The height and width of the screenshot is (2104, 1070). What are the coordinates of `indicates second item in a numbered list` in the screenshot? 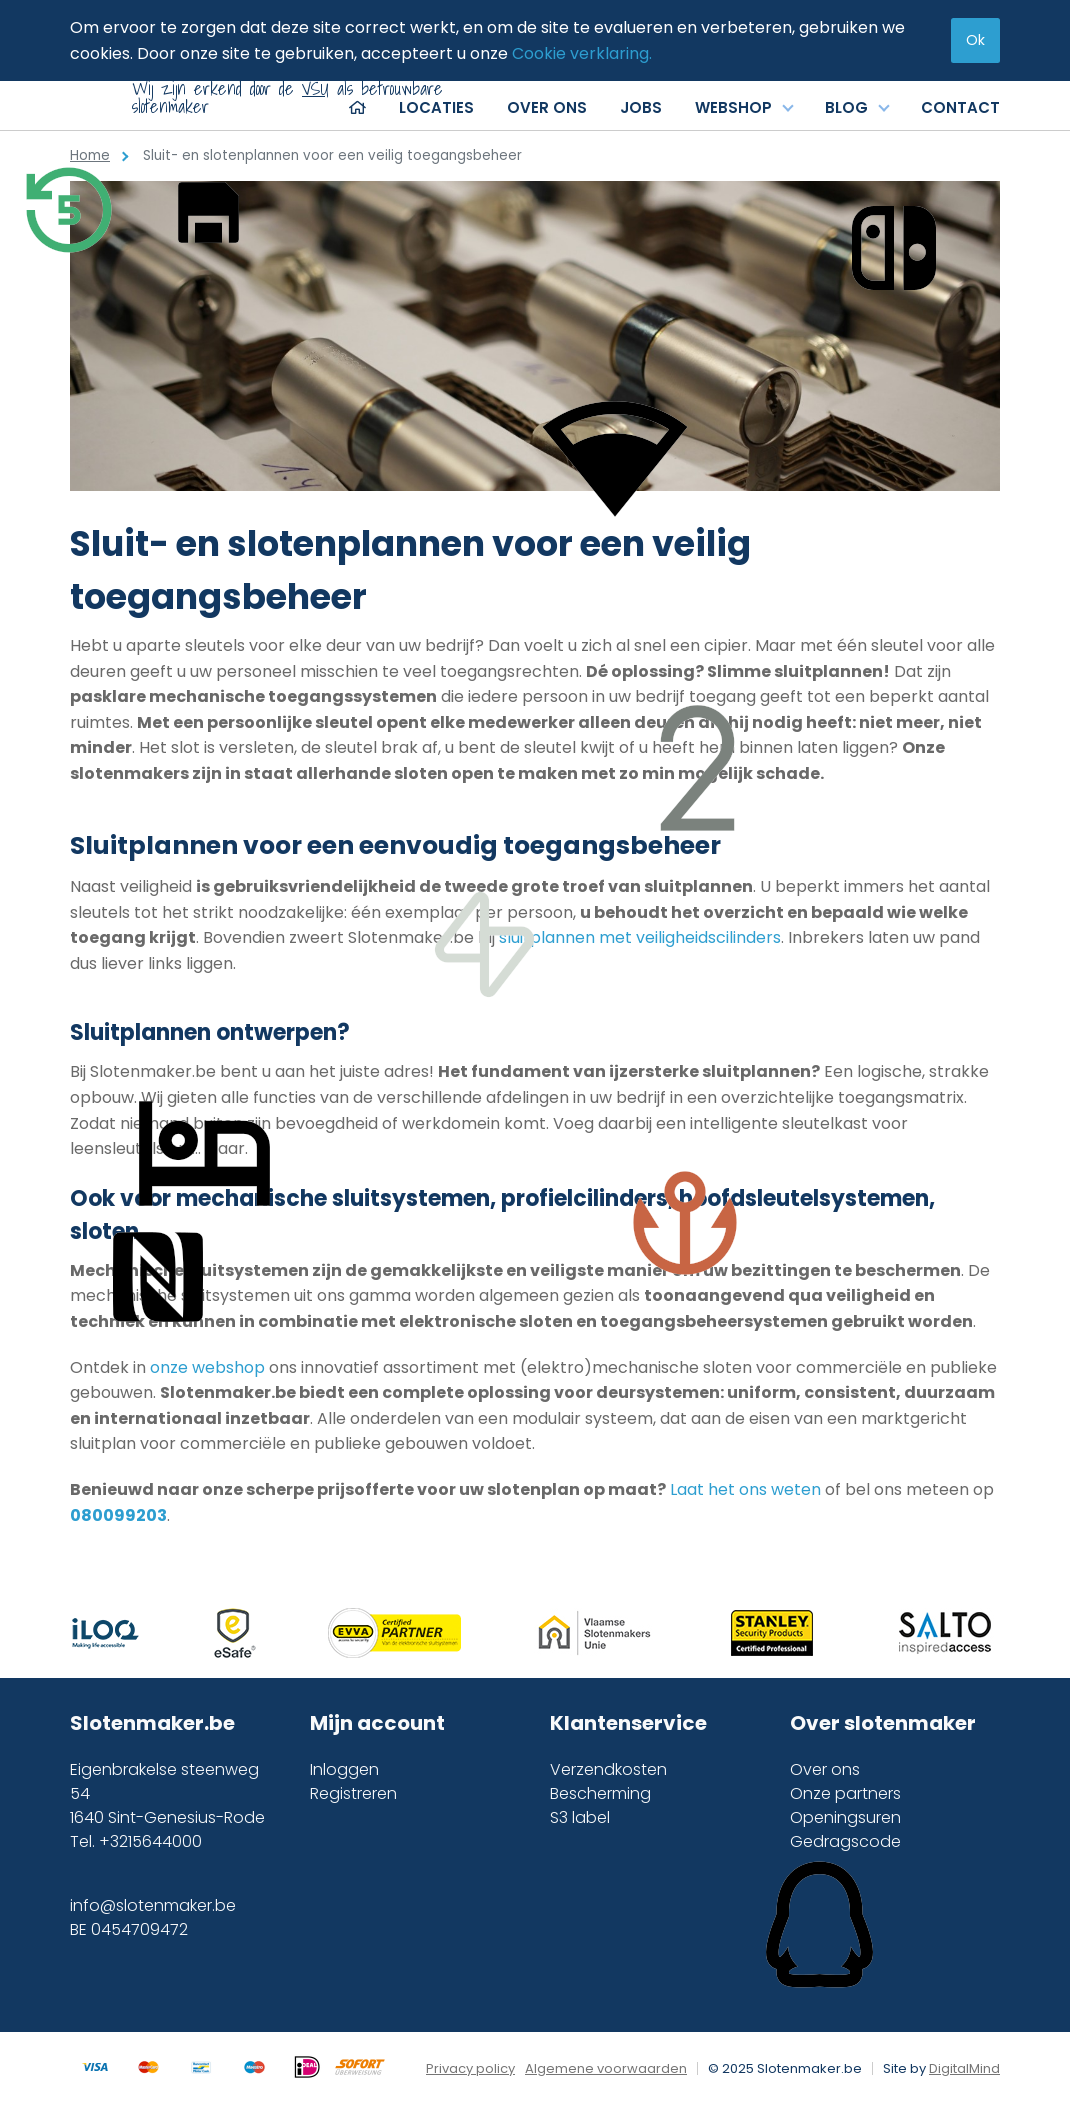 It's located at (697, 769).